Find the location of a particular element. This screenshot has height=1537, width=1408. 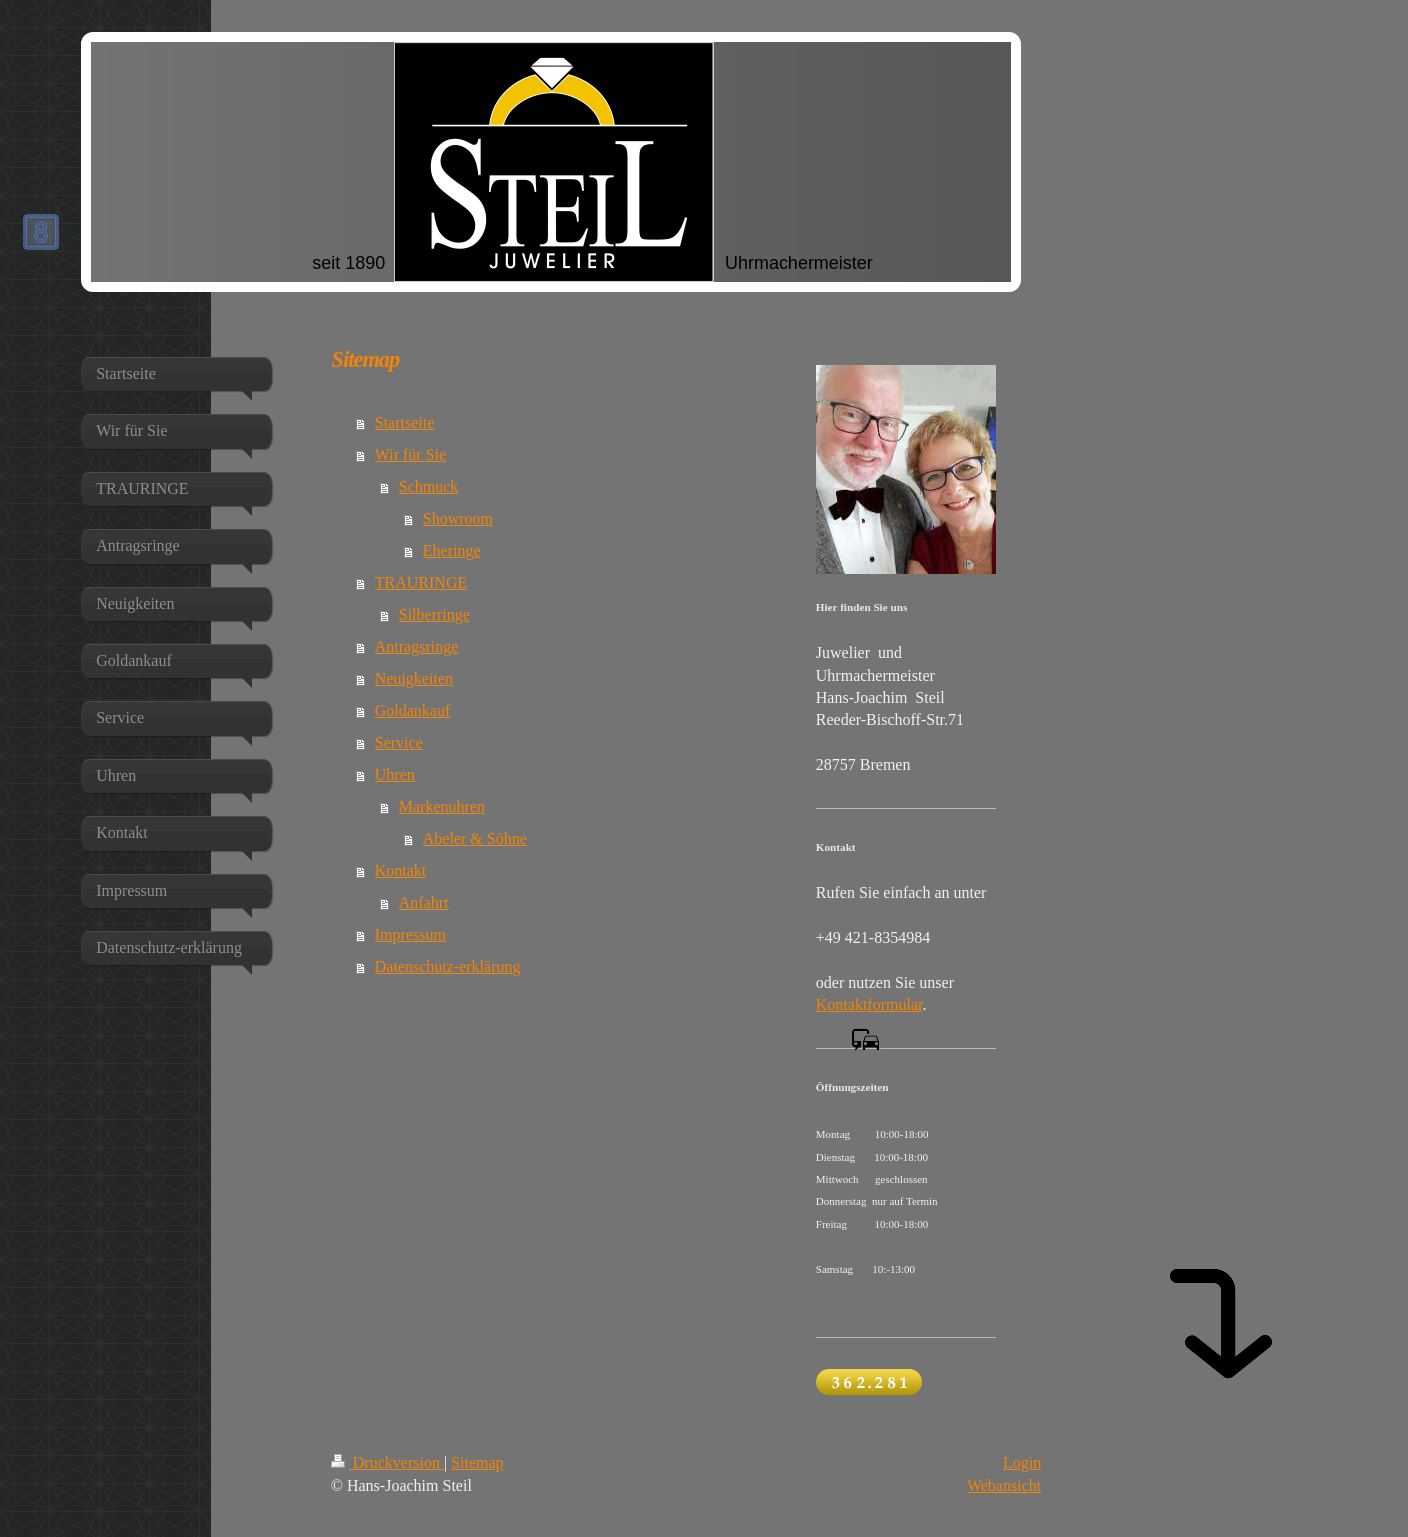

select or input the number eight is located at coordinates (41, 232).